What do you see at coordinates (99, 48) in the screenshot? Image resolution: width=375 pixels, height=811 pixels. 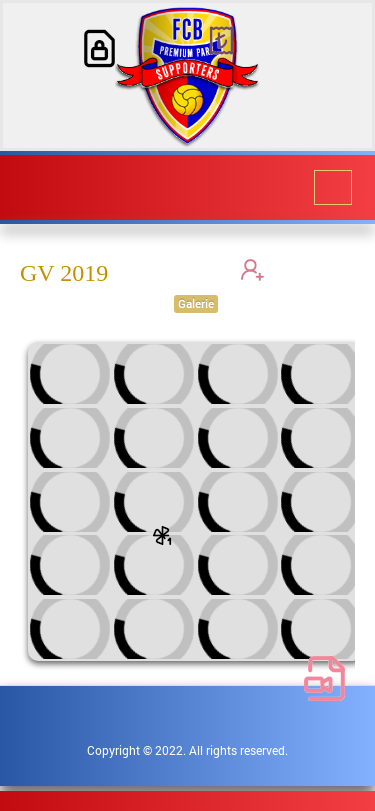 I see `indicates a protected or encrypted file` at bounding box center [99, 48].